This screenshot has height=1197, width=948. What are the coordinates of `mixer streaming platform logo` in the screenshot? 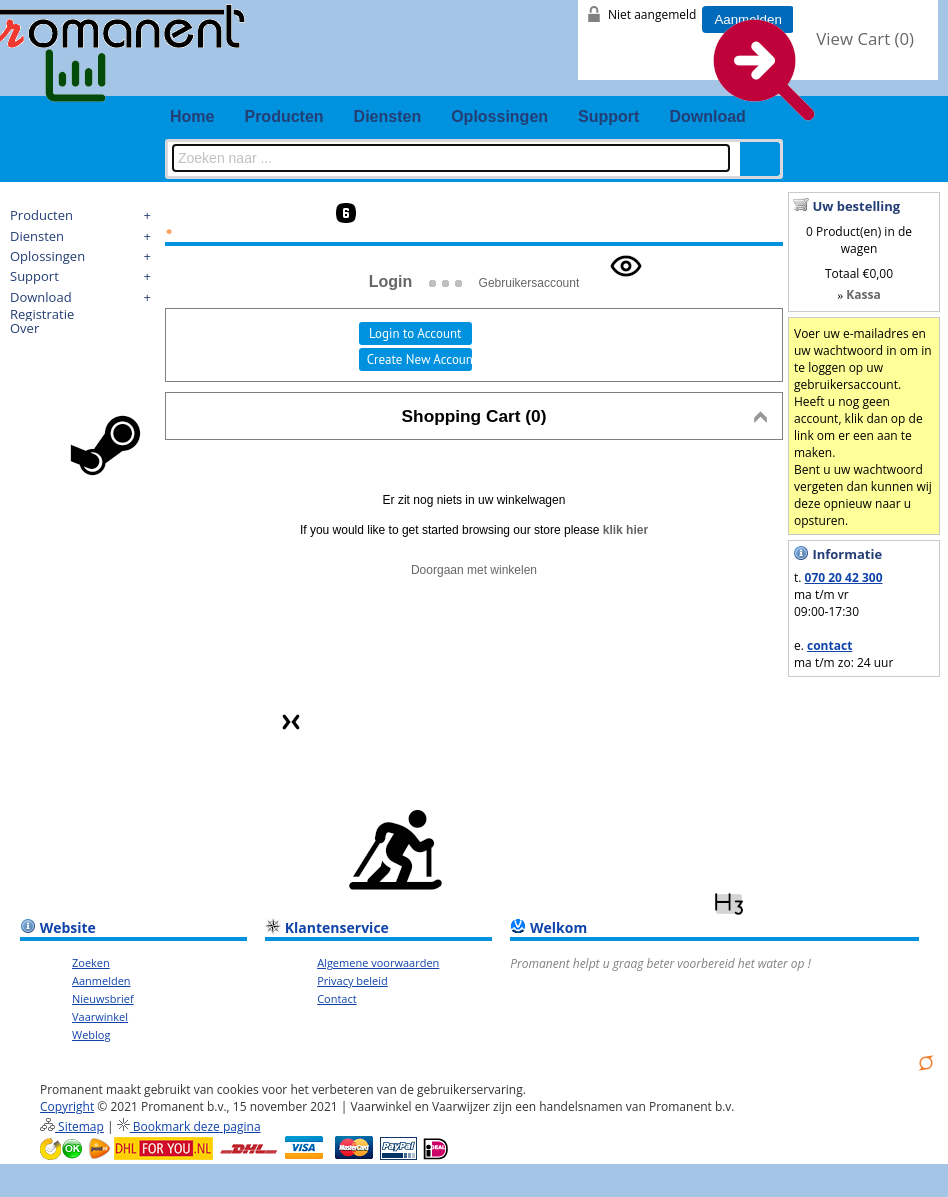 It's located at (291, 722).